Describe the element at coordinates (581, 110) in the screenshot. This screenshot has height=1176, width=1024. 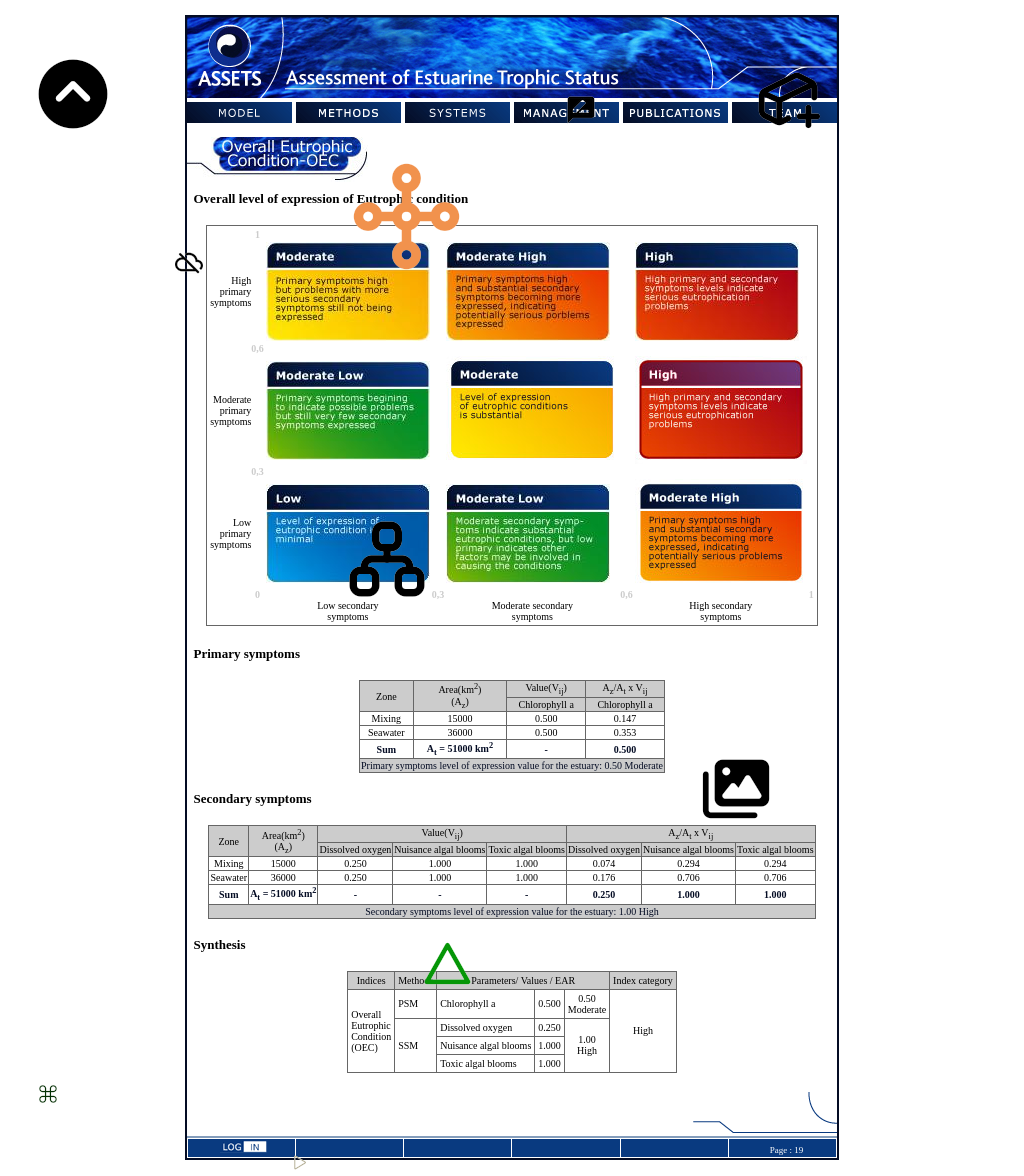
I see `write a review or feedback` at that location.